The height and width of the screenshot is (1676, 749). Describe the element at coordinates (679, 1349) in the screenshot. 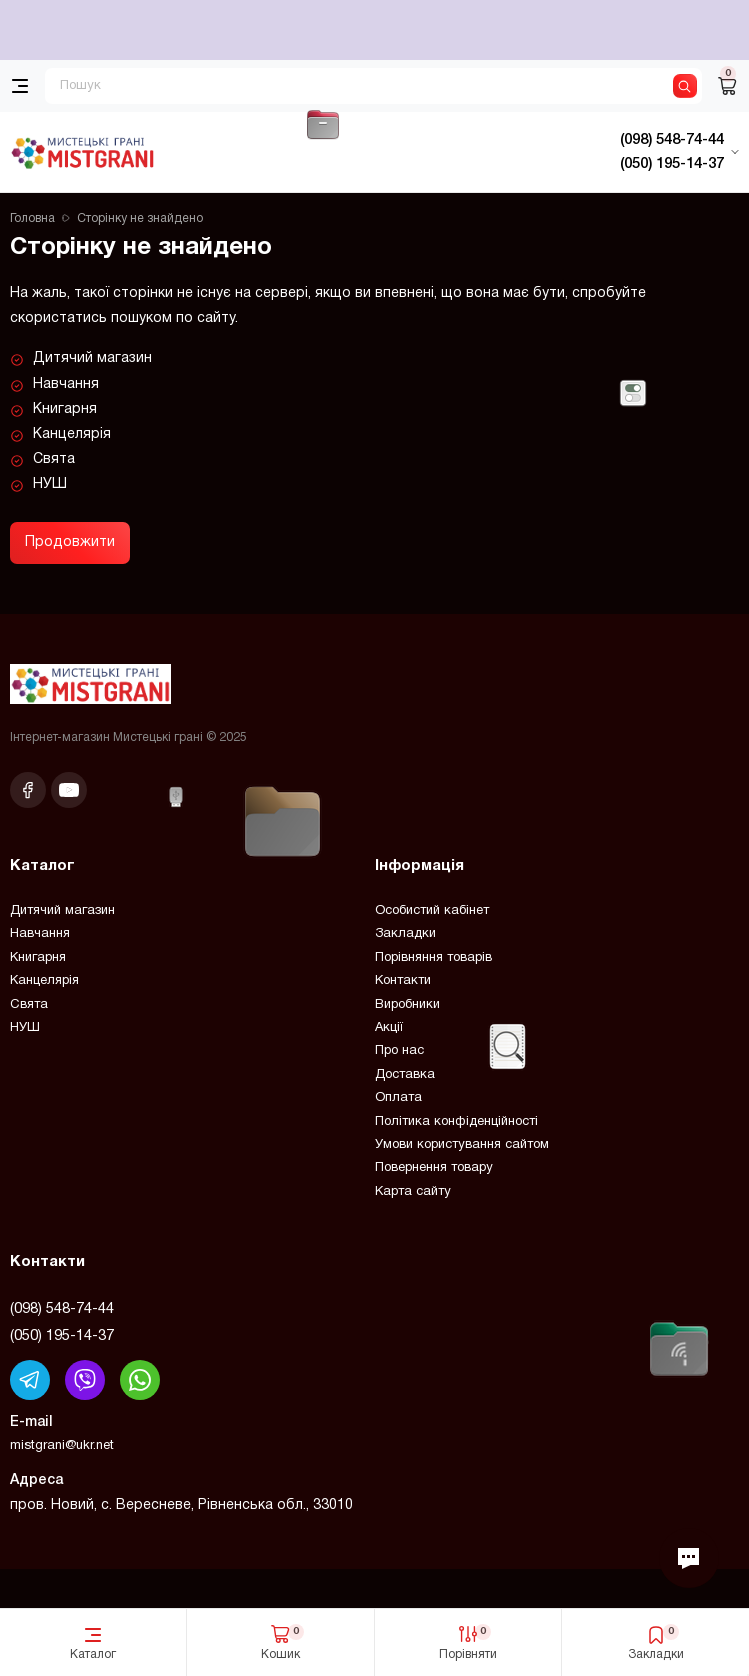

I see `open insync cloud sync folder` at that location.